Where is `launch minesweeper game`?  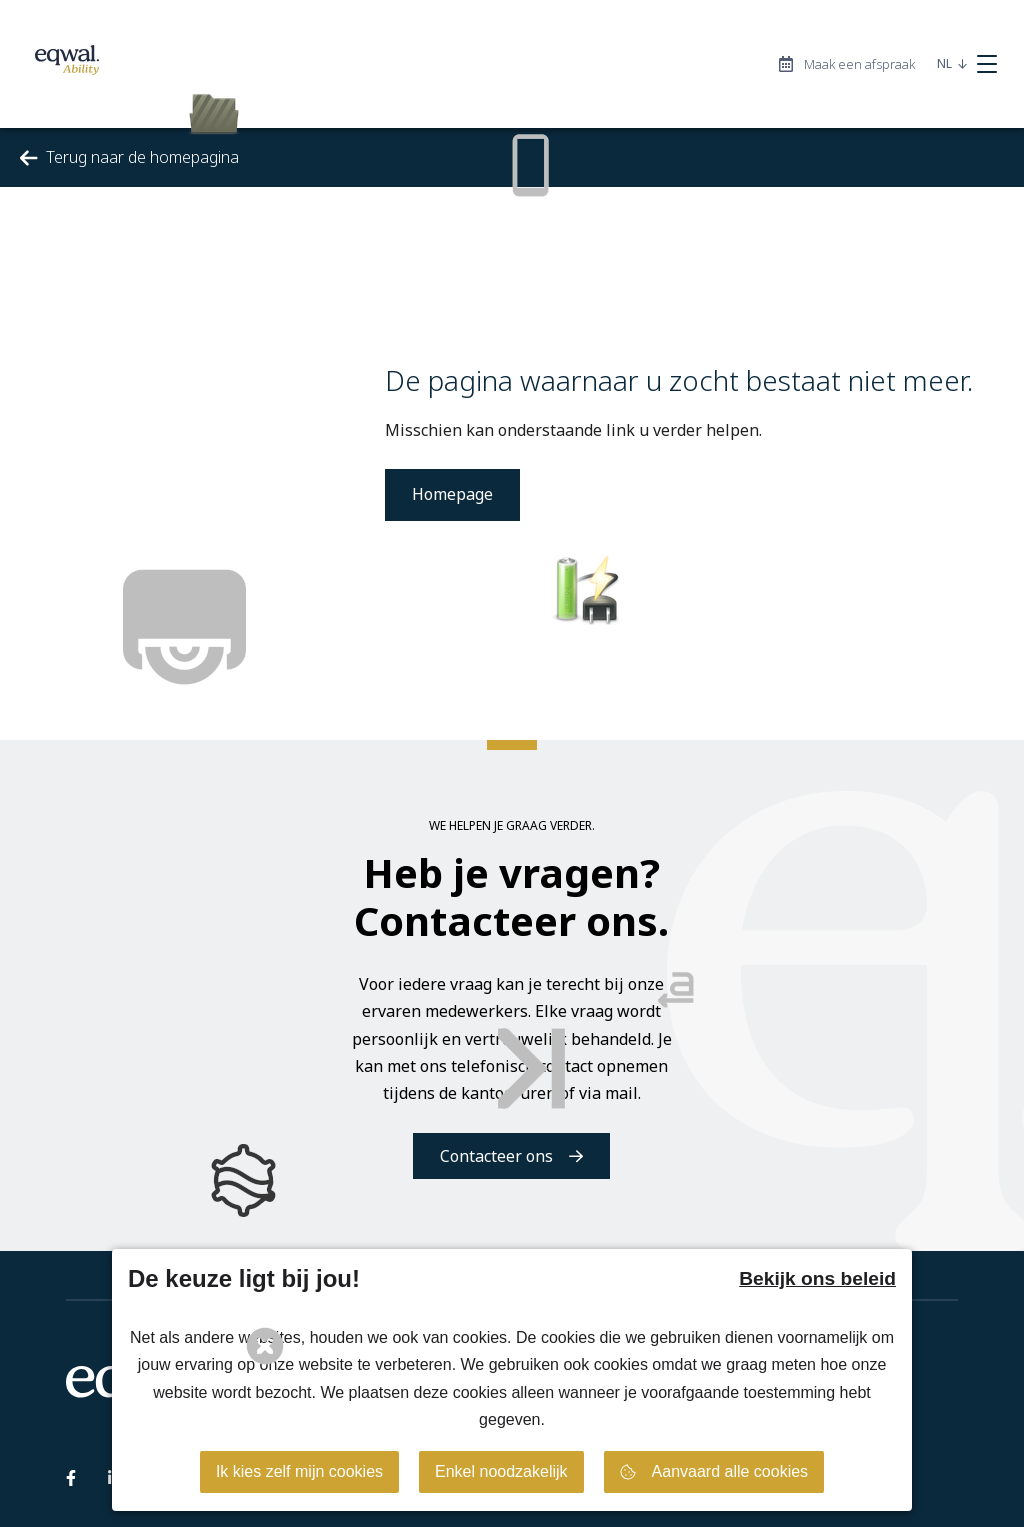
launch minesweeper game is located at coordinates (243, 1180).